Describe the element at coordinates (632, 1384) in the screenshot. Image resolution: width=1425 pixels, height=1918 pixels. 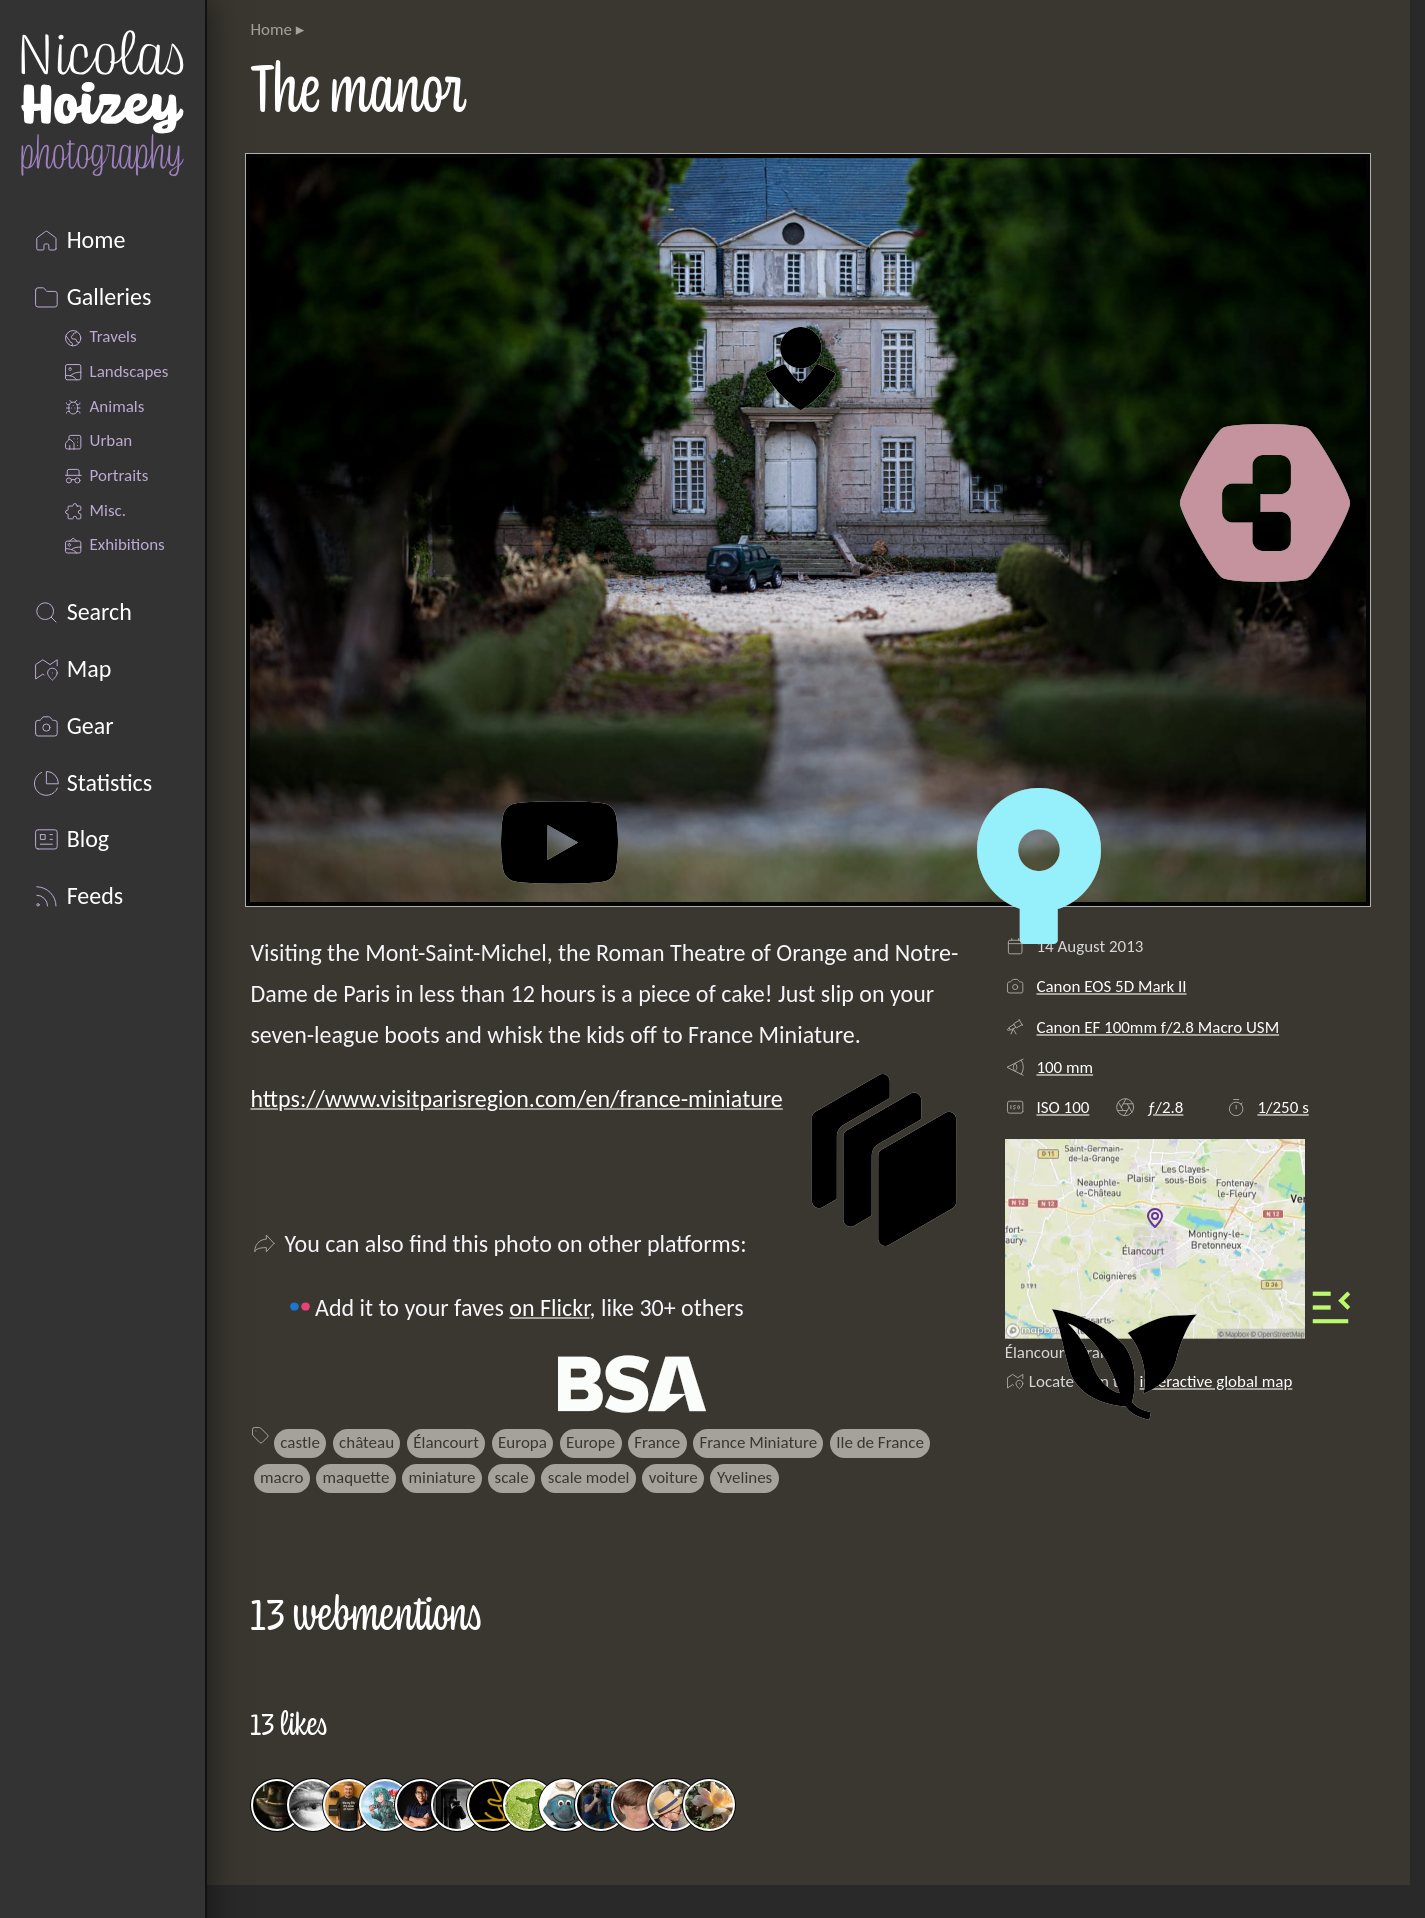
I see `buysellads company logo` at that location.